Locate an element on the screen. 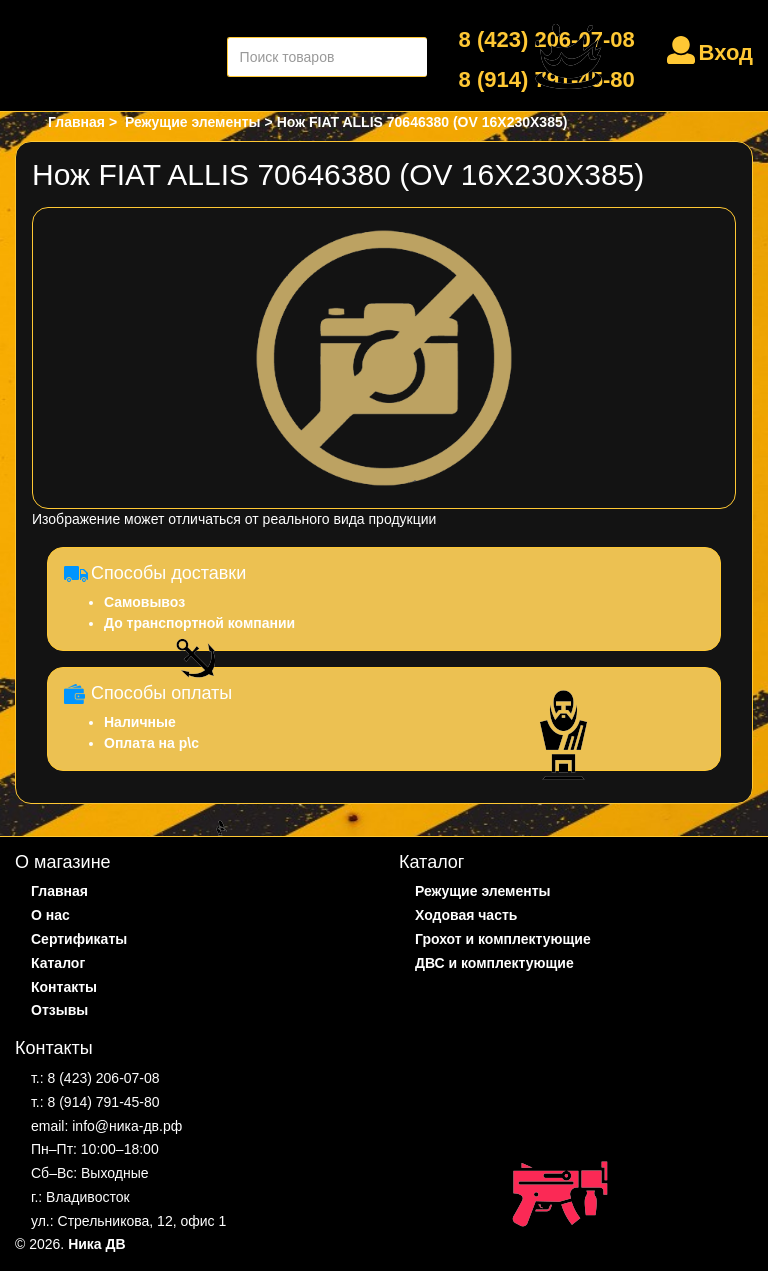 The width and height of the screenshot is (768, 1271). select the MP5K submachine gun is located at coordinates (560, 1194).